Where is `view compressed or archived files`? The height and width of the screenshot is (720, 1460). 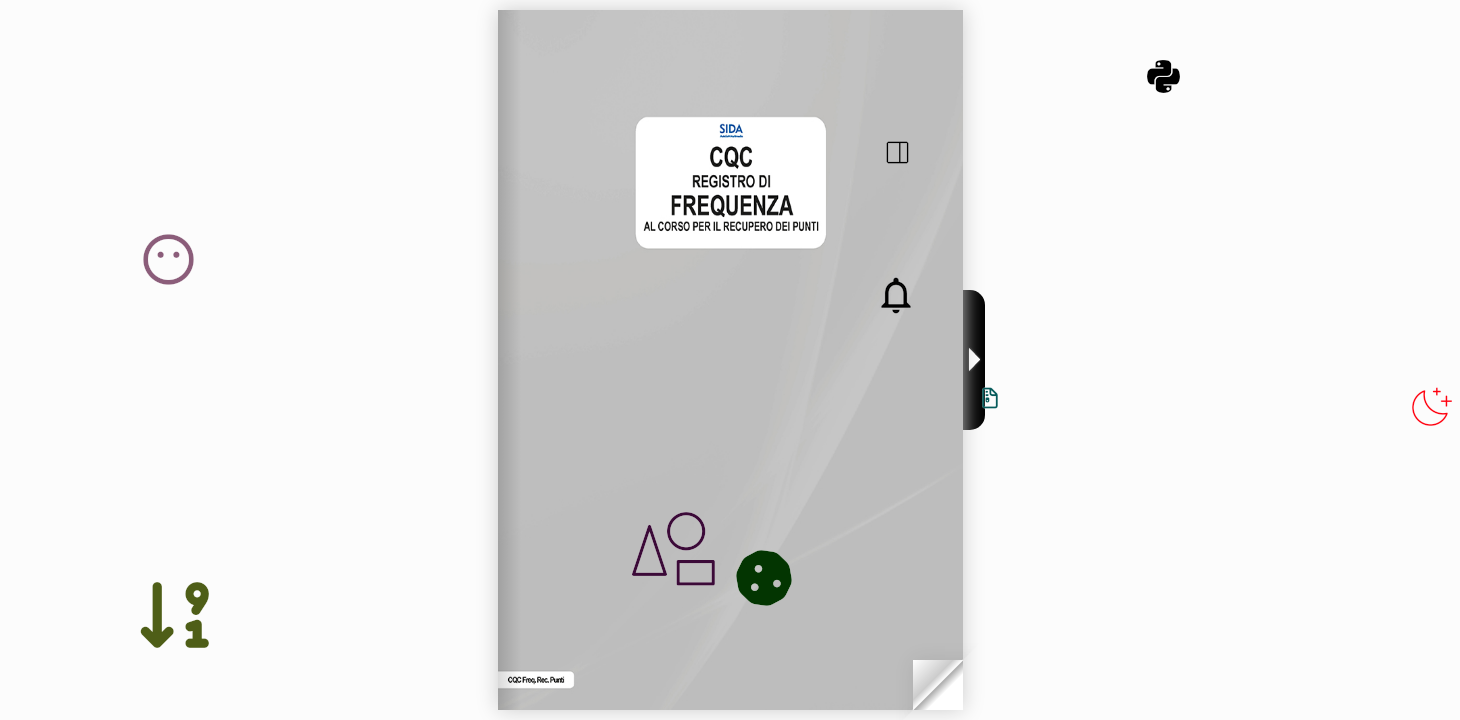 view compressed or archived files is located at coordinates (990, 398).